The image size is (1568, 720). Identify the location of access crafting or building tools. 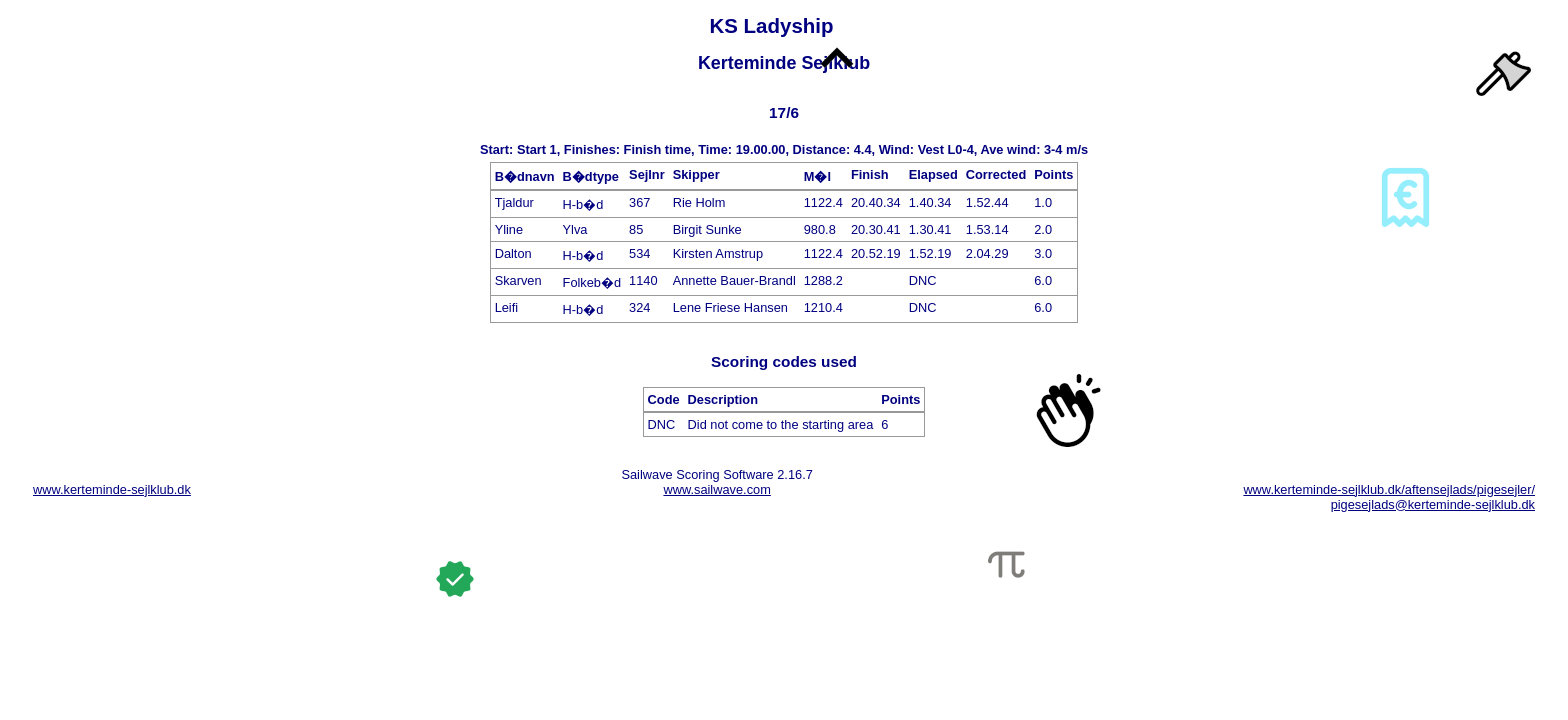
(1503, 75).